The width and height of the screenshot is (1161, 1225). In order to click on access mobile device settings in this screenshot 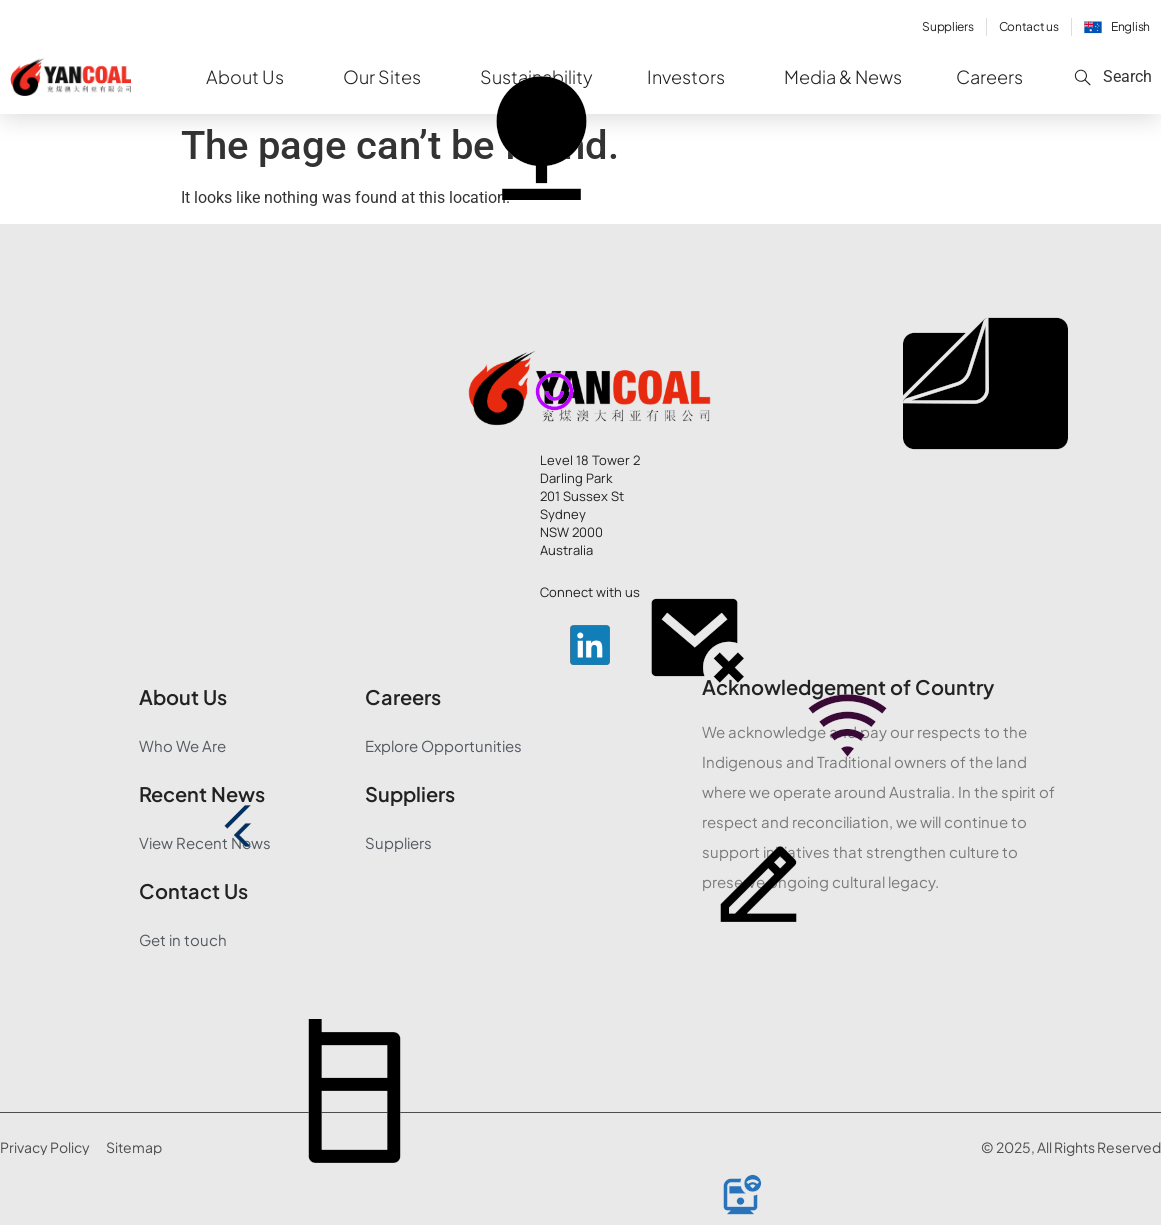, I will do `click(354, 1097)`.